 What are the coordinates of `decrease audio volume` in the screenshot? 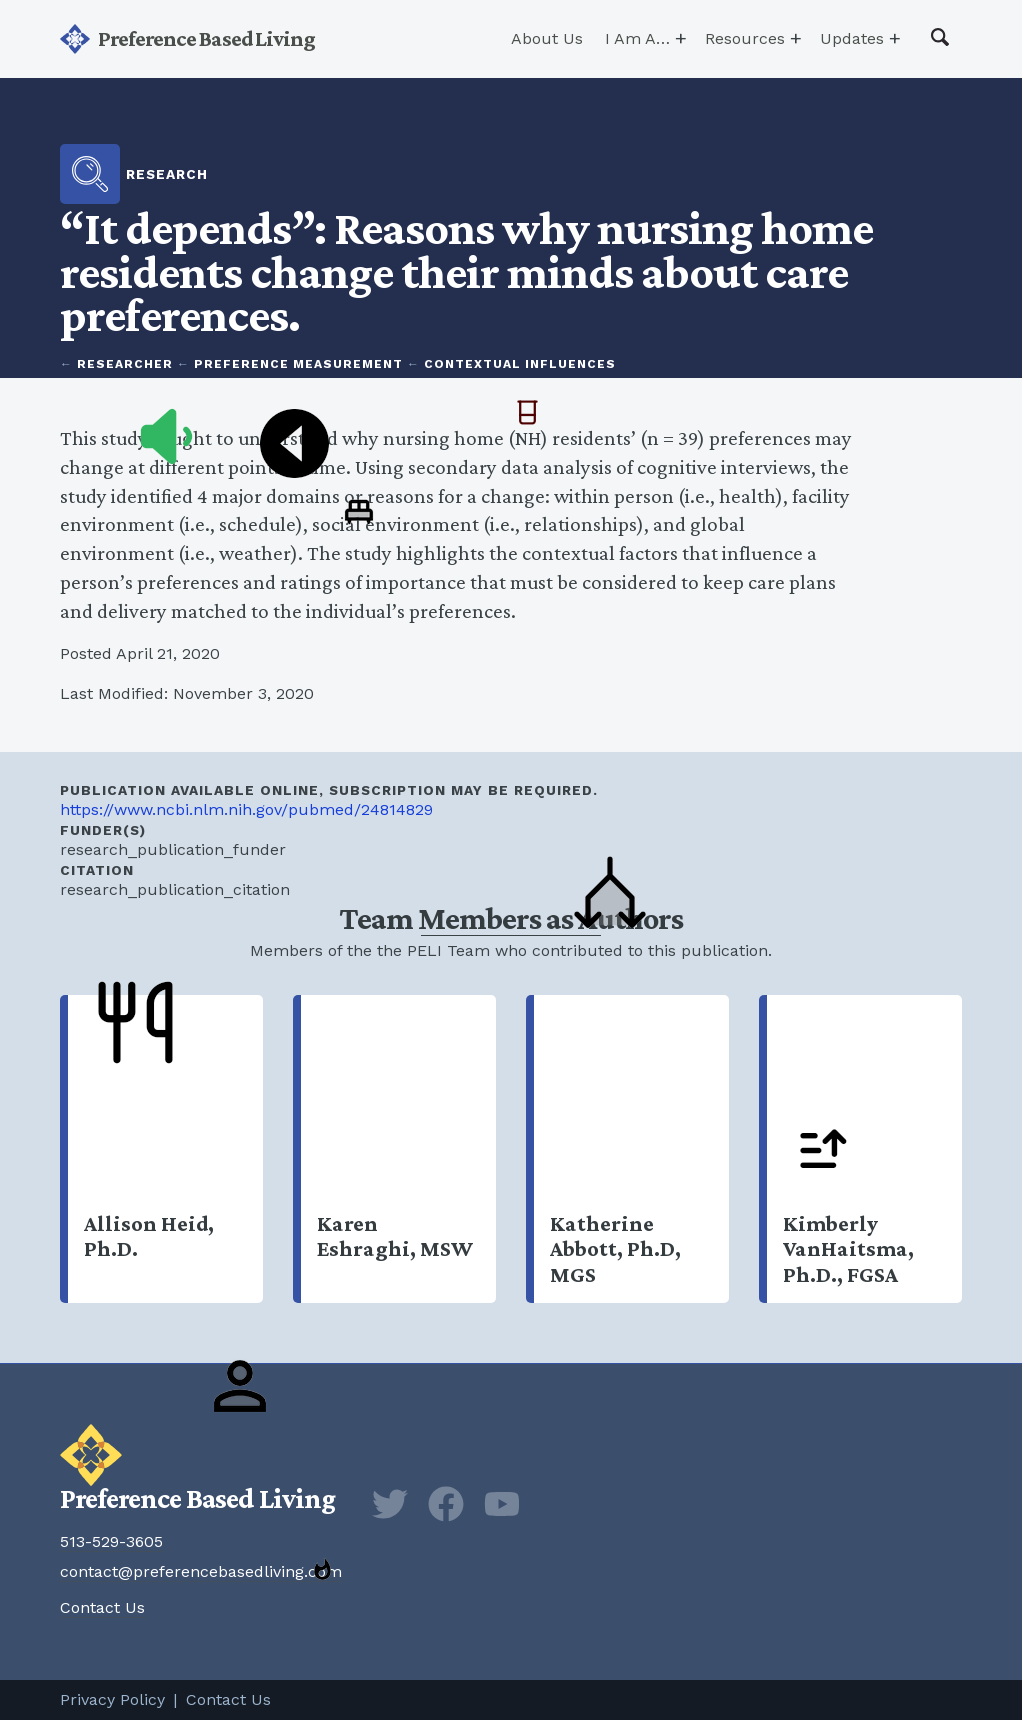 It's located at (168, 436).